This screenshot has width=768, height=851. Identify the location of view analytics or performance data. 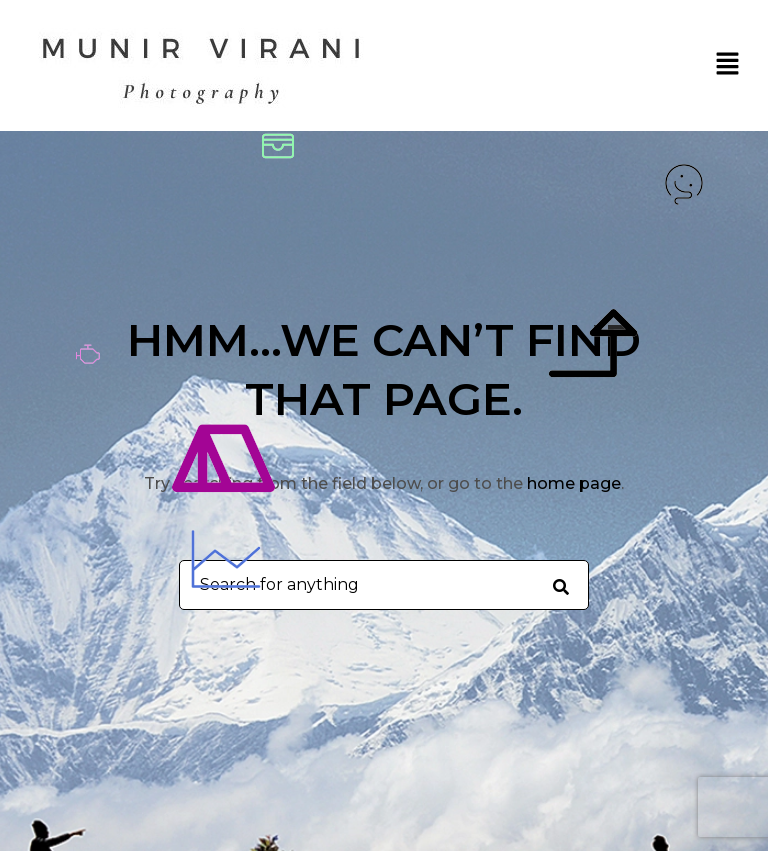
(226, 559).